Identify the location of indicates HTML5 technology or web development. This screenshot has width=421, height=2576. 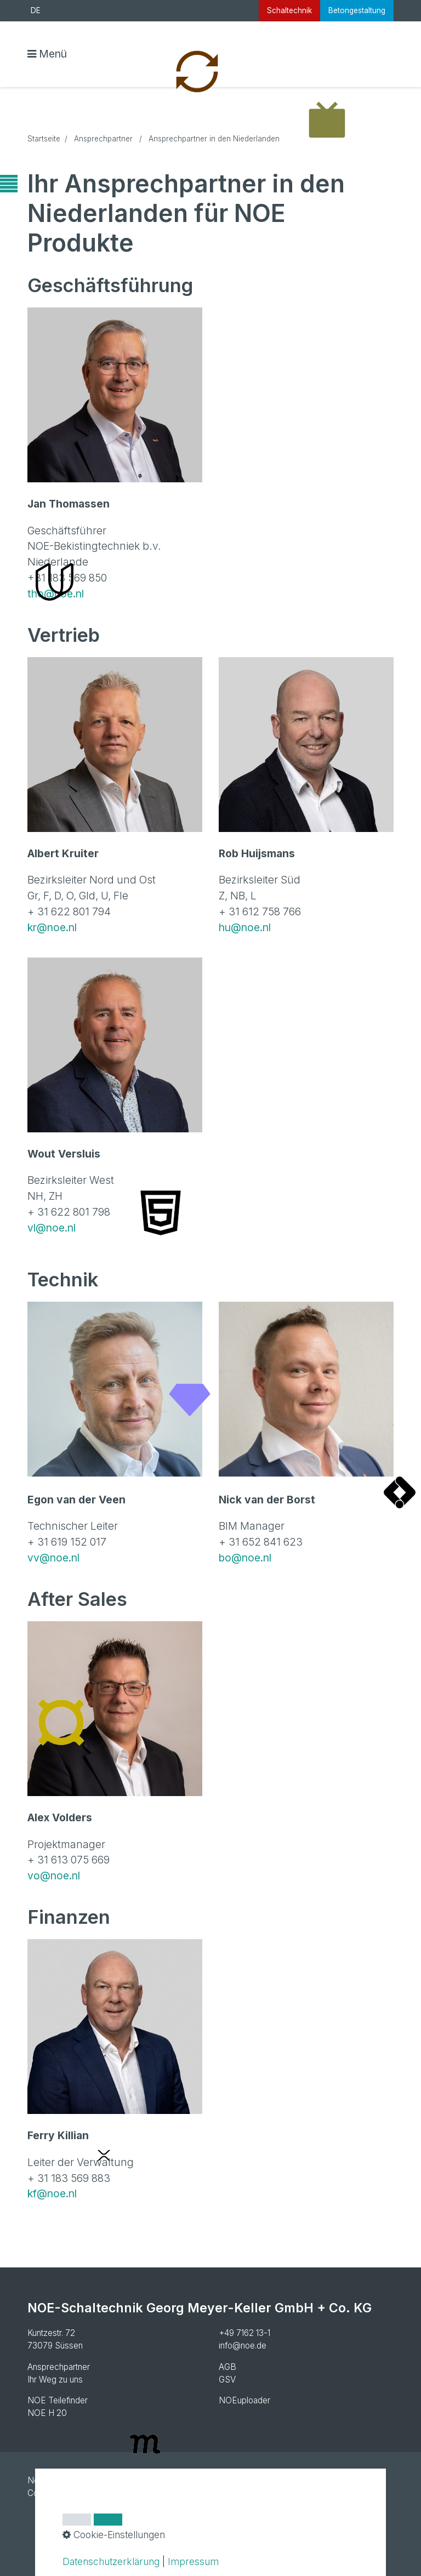
(161, 1213).